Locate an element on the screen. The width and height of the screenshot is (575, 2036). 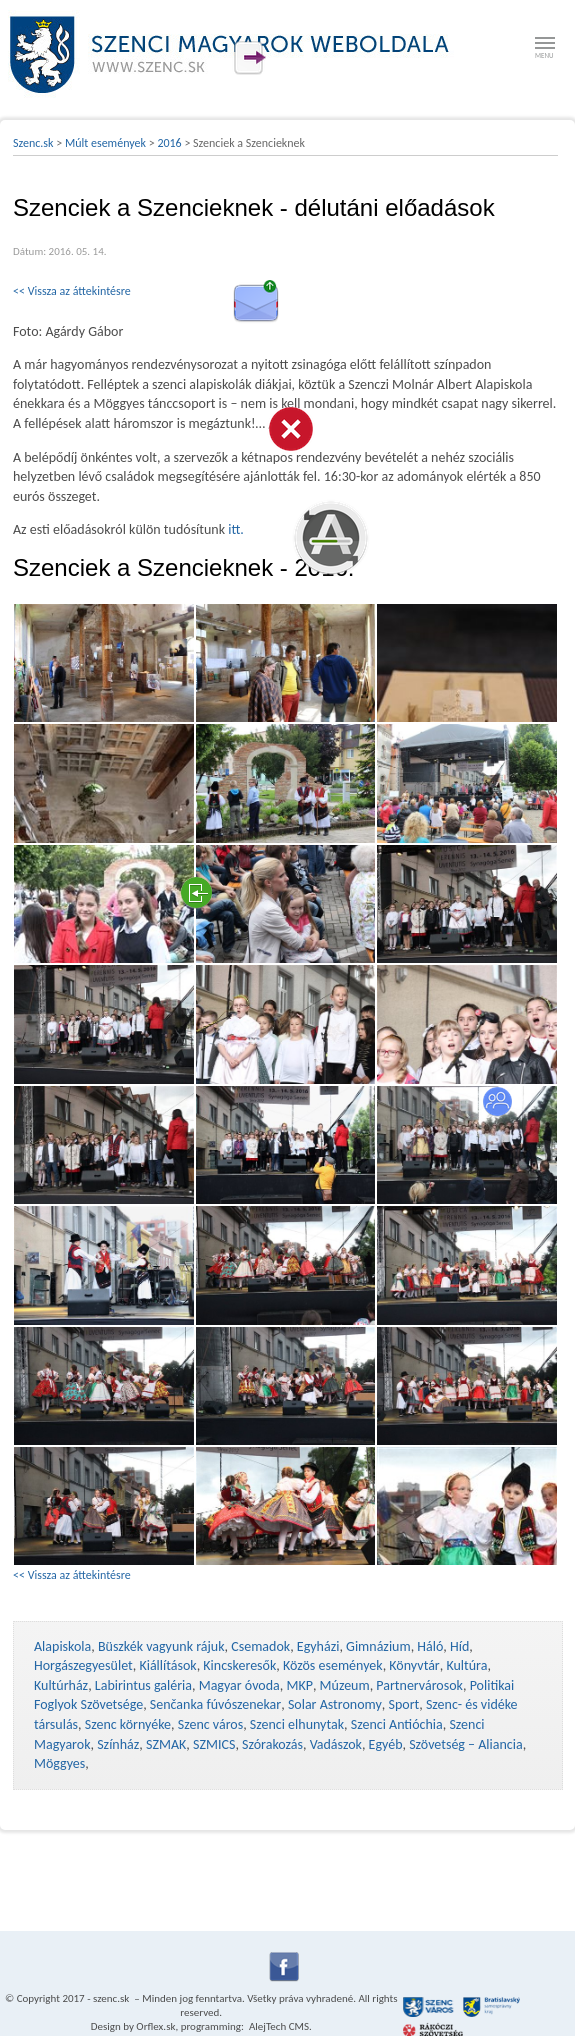
switch to a different user account is located at coordinates (497, 1101).